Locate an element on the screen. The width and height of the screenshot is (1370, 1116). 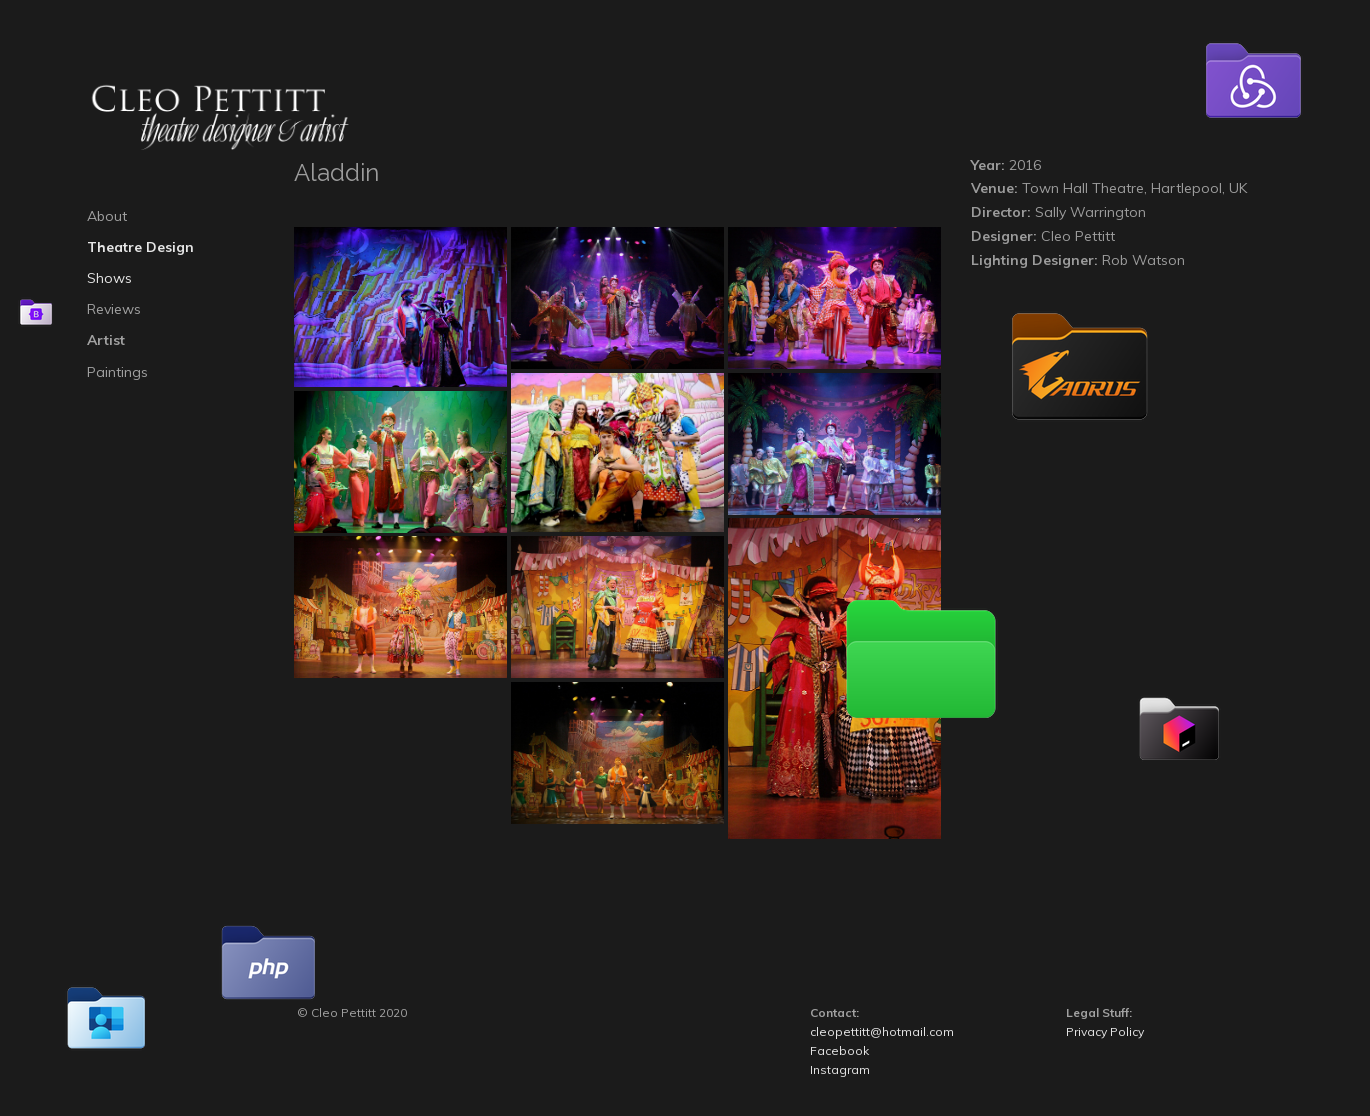
open bootstrap framework project folder is located at coordinates (36, 313).